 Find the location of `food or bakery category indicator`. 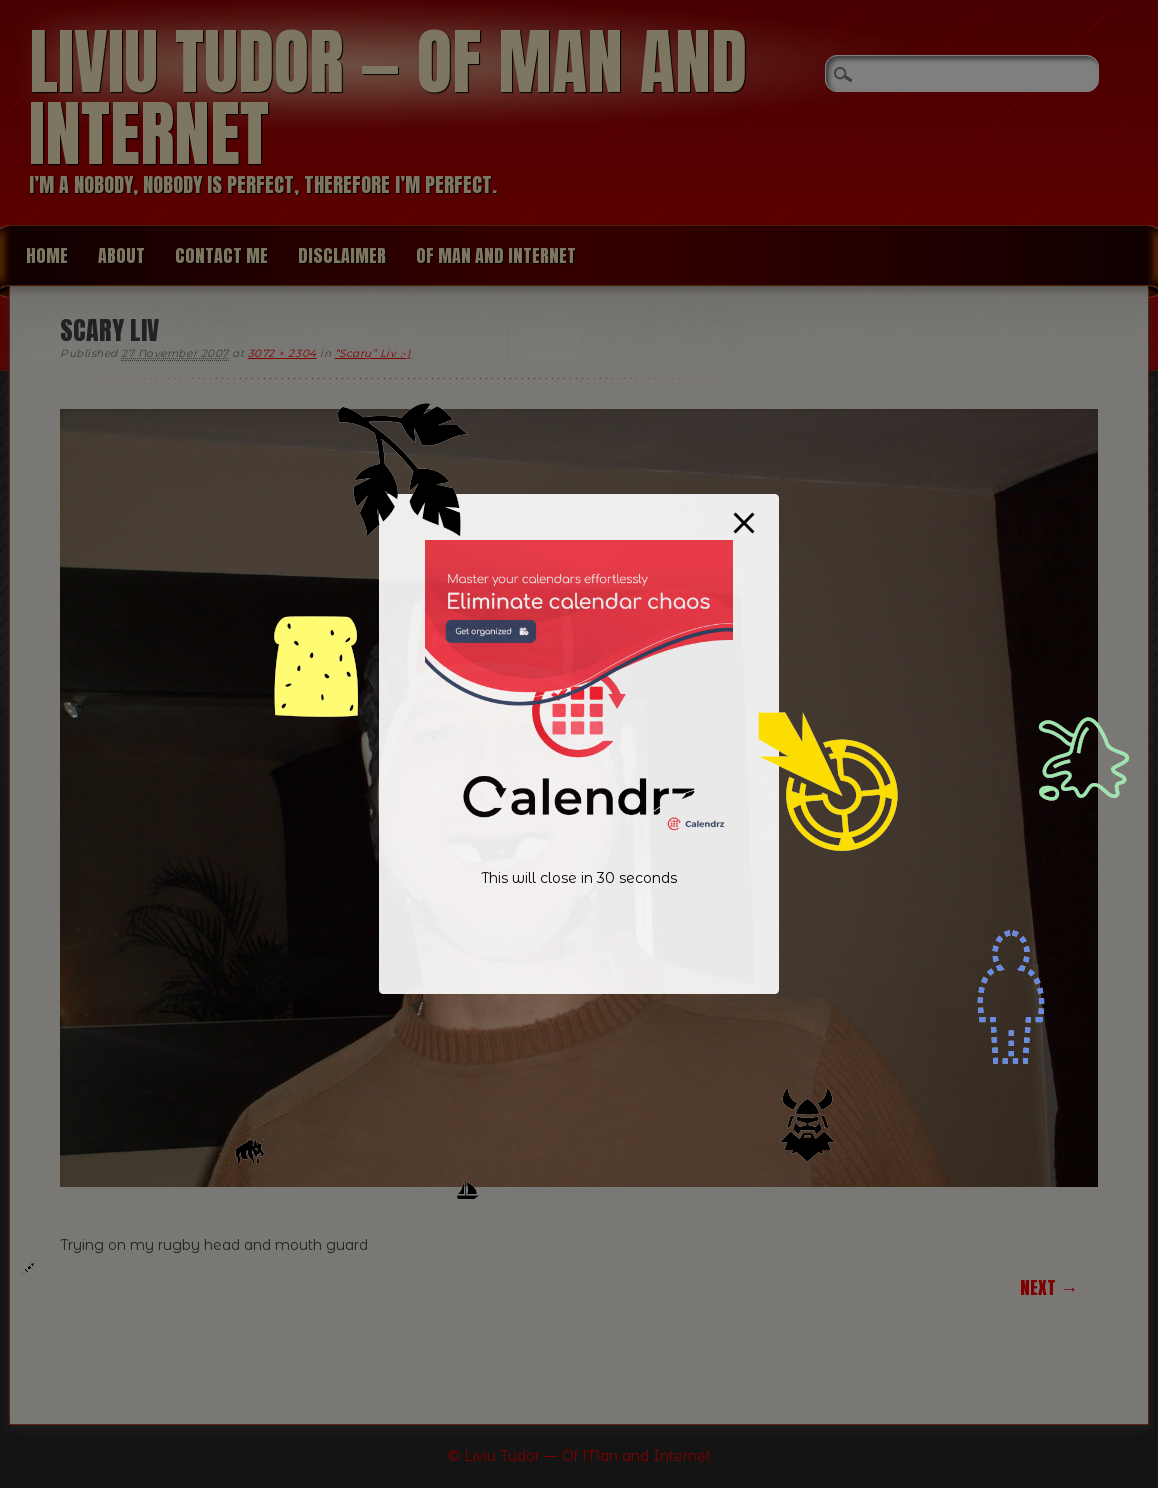

food or bakery category indicator is located at coordinates (316, 665).